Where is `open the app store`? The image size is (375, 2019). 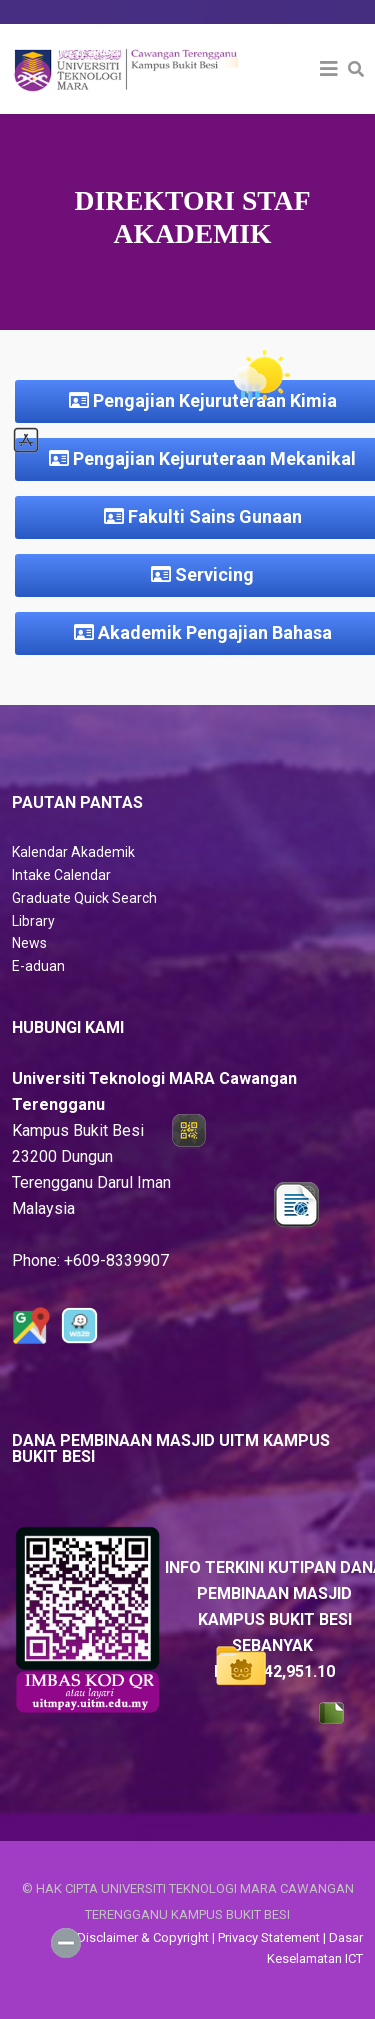 open the app store is located at coordinates (26, 440).